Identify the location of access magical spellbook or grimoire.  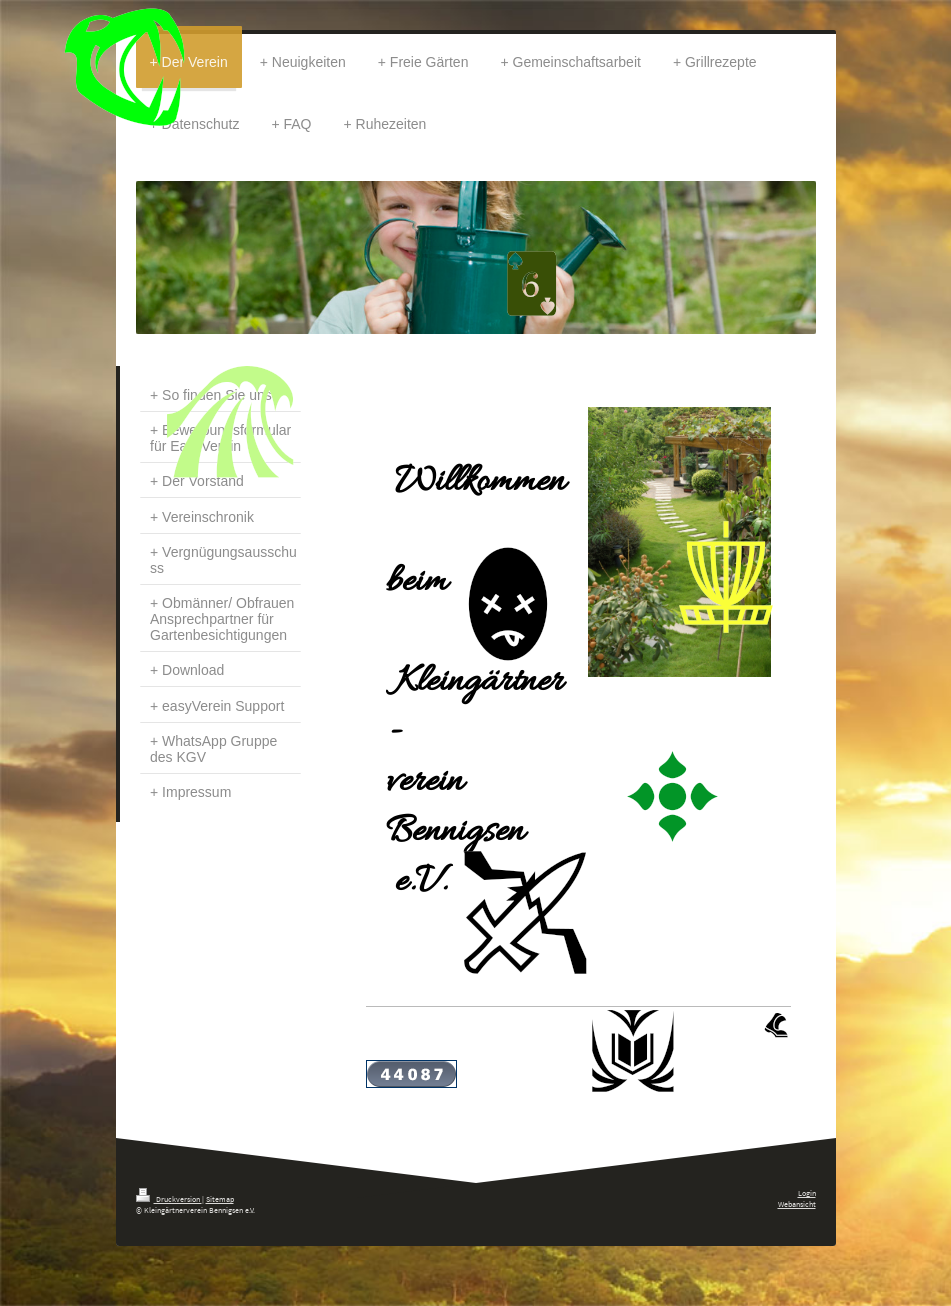
(633, 1051).